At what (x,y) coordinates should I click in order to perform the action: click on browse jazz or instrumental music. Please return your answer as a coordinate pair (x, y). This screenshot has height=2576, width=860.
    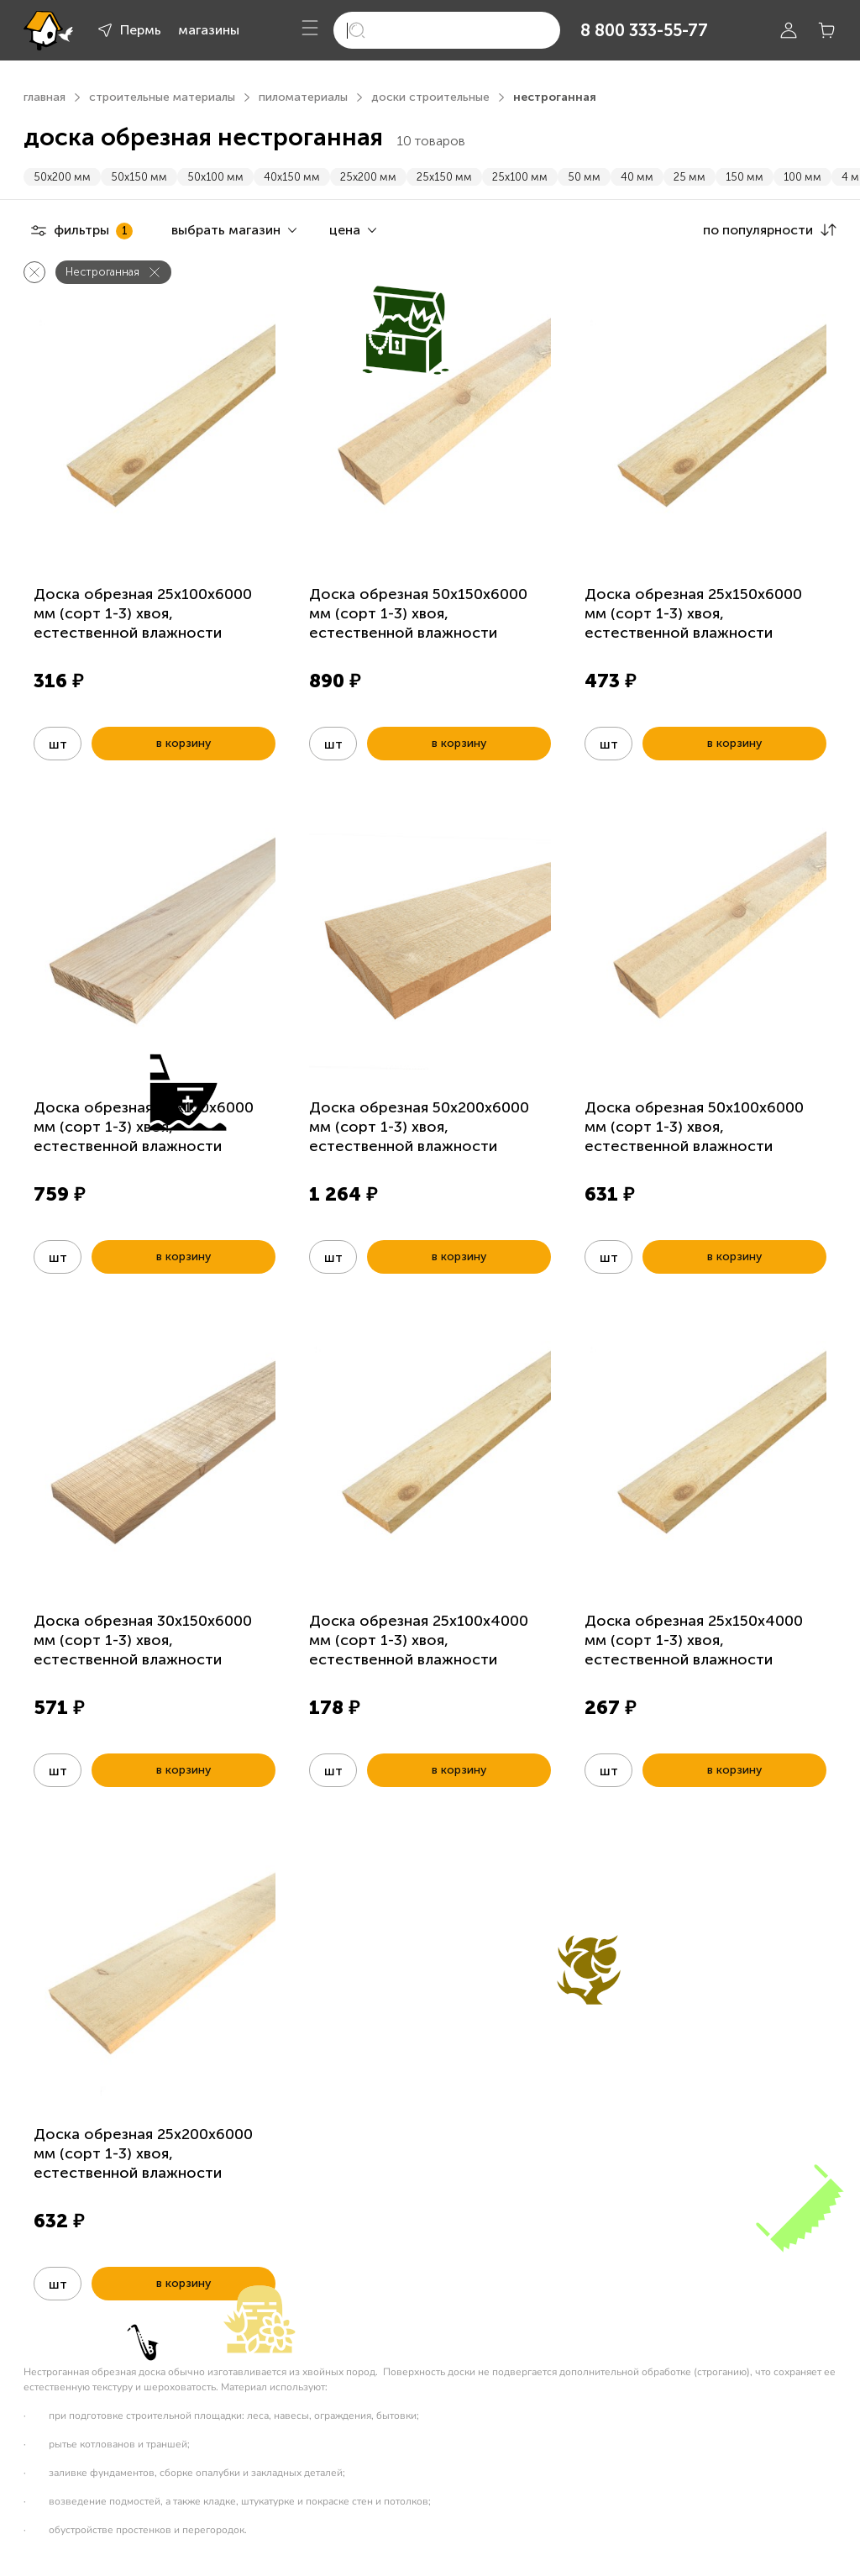
    Looking at the image, I should click on (143, 2342).